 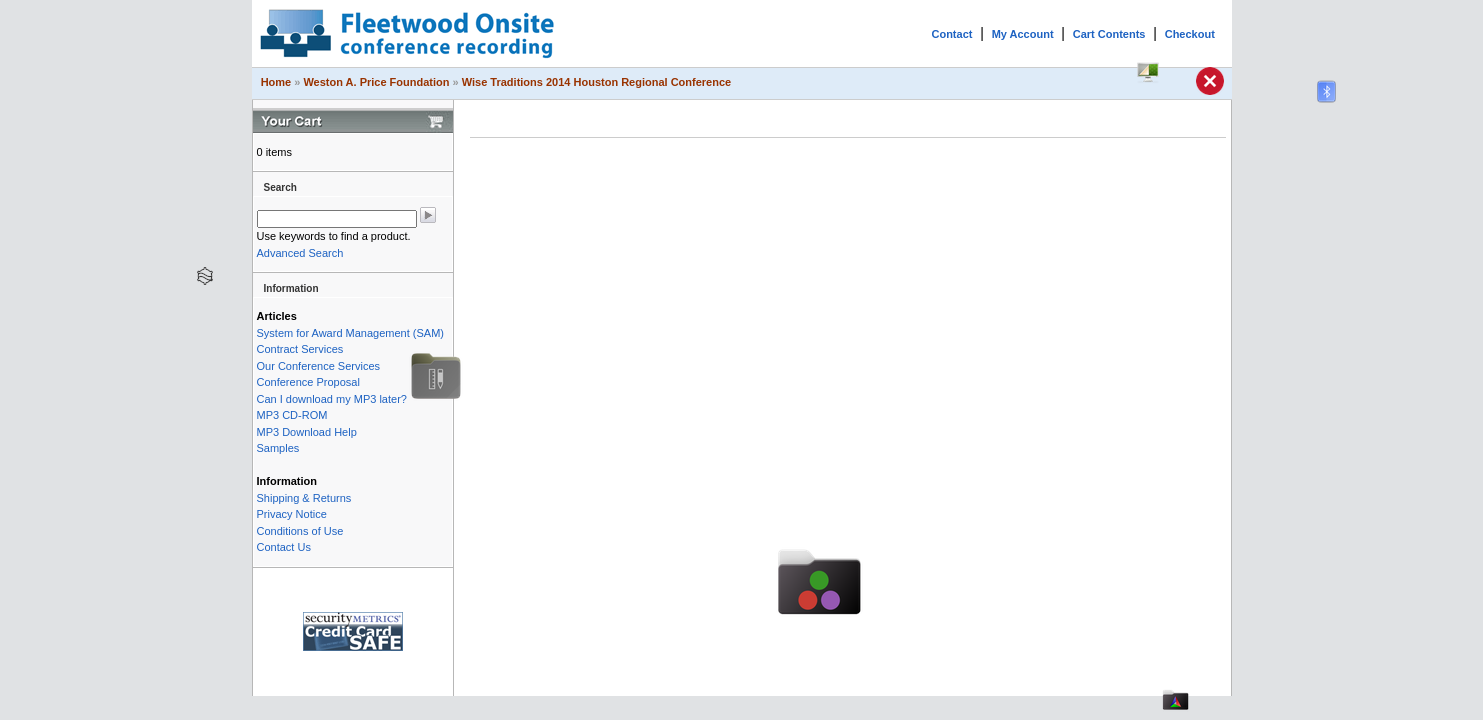 I want to click on launch minesweeper game, so click(x=205, y=276).